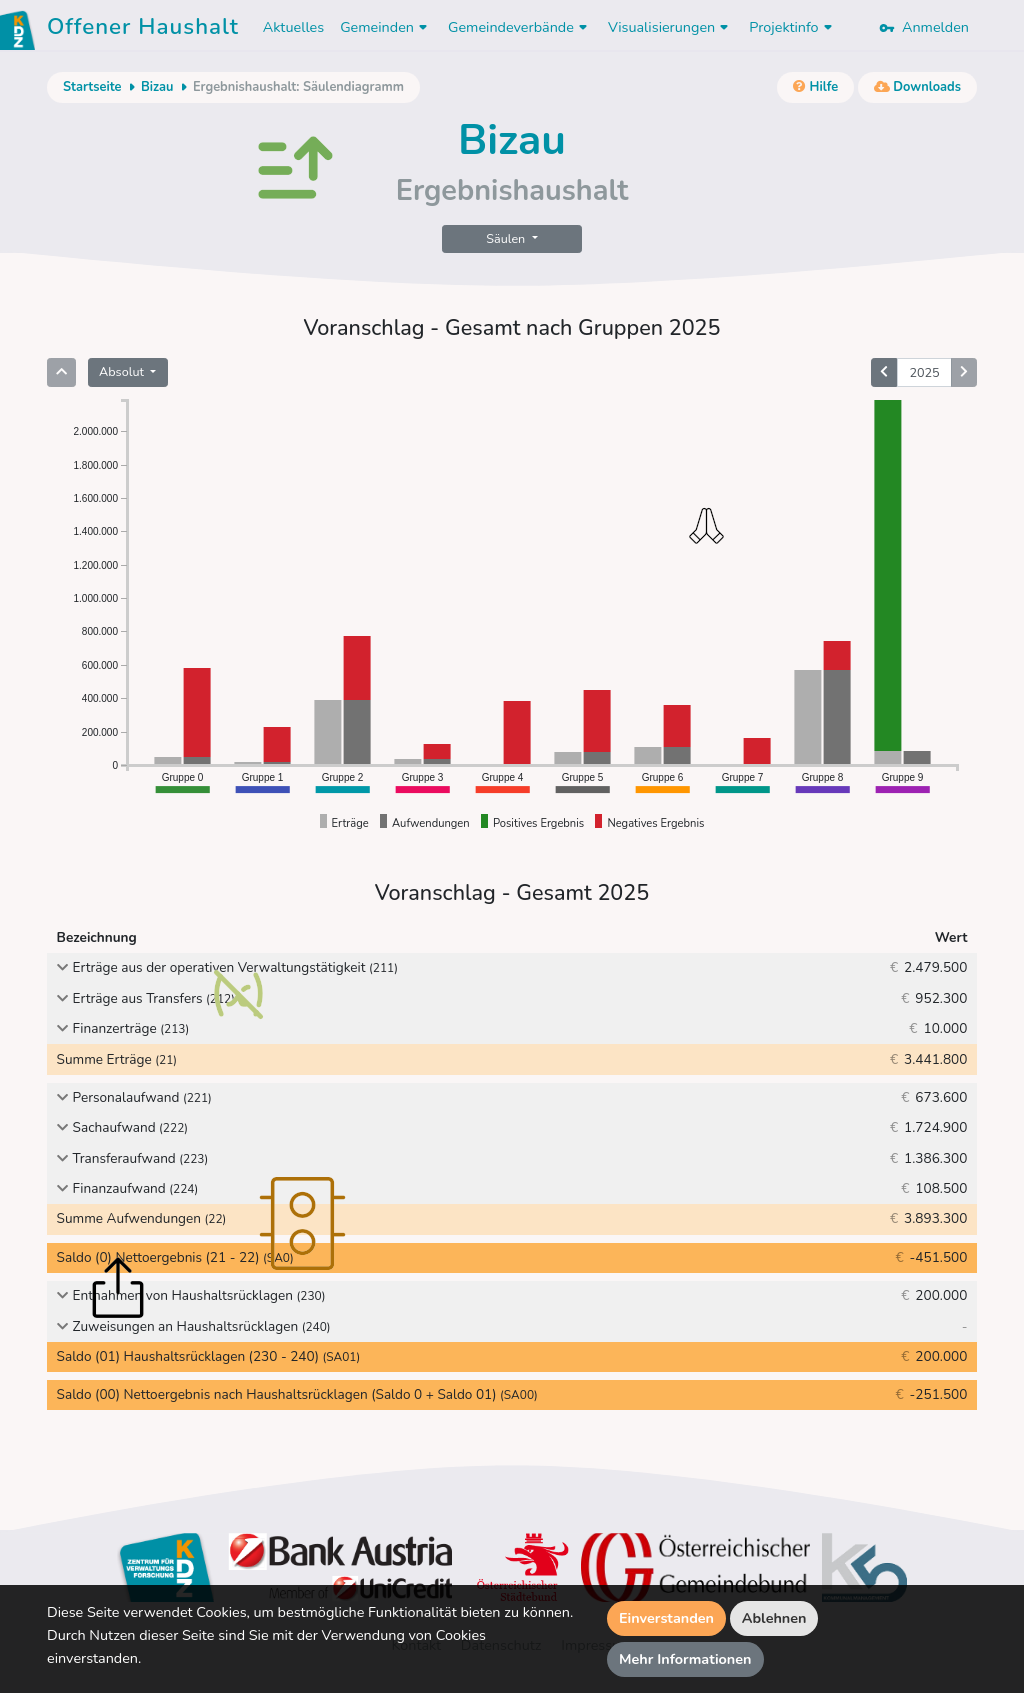 This screenshot has width=1024, height=1693. What do you see at coordinates (302, 1223) in the screenshot?
I see `traffic or signal status indicator` at bounding box center [302, 1223].